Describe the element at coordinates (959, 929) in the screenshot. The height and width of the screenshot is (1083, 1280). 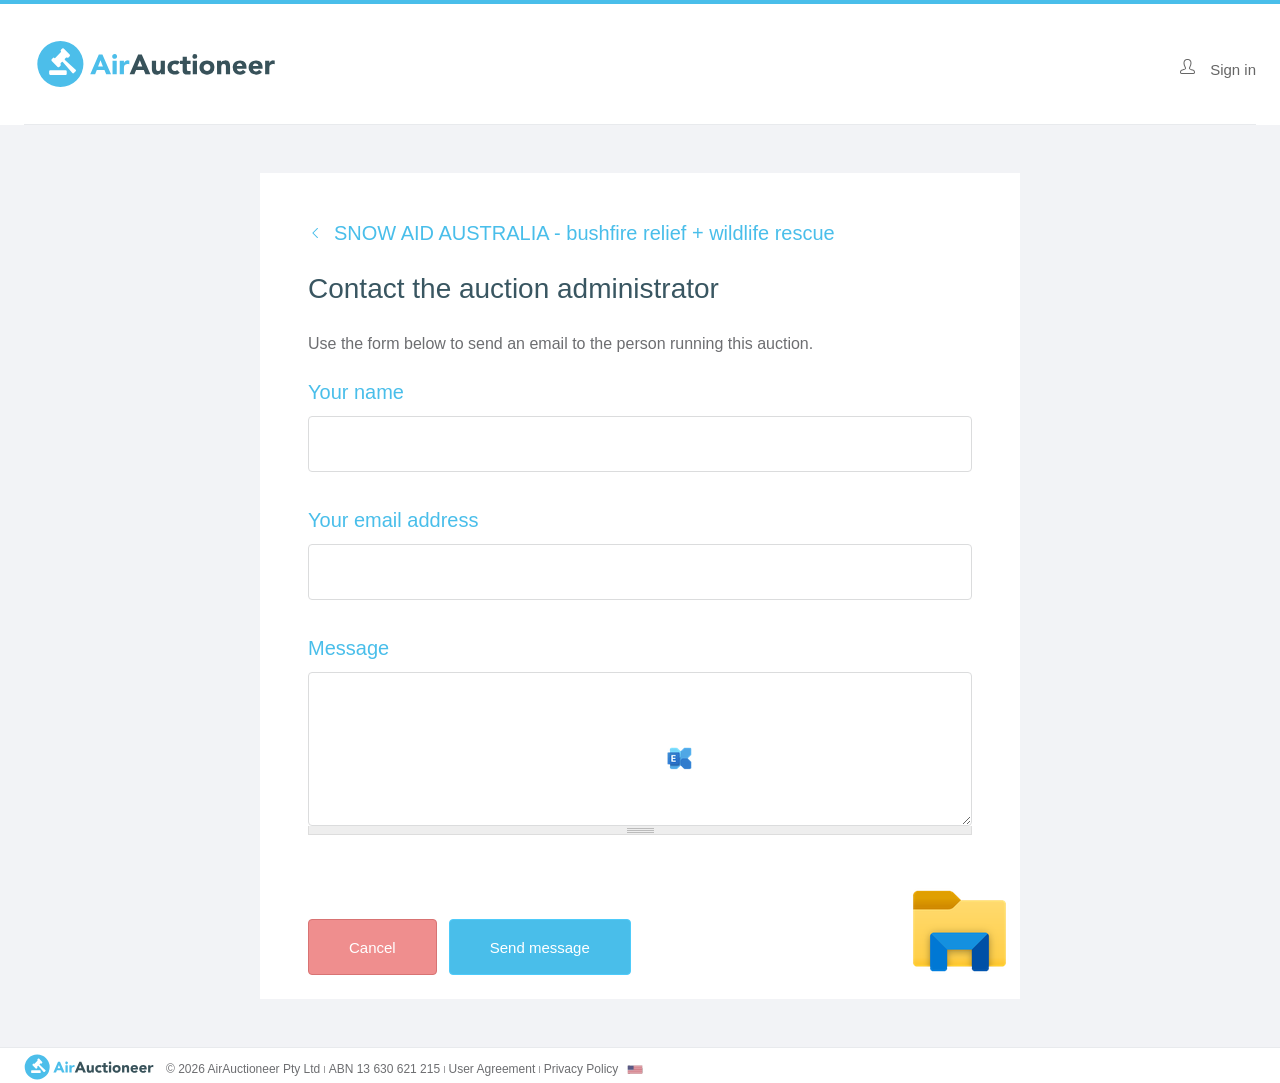
I see `open windows file explorer` at that location.